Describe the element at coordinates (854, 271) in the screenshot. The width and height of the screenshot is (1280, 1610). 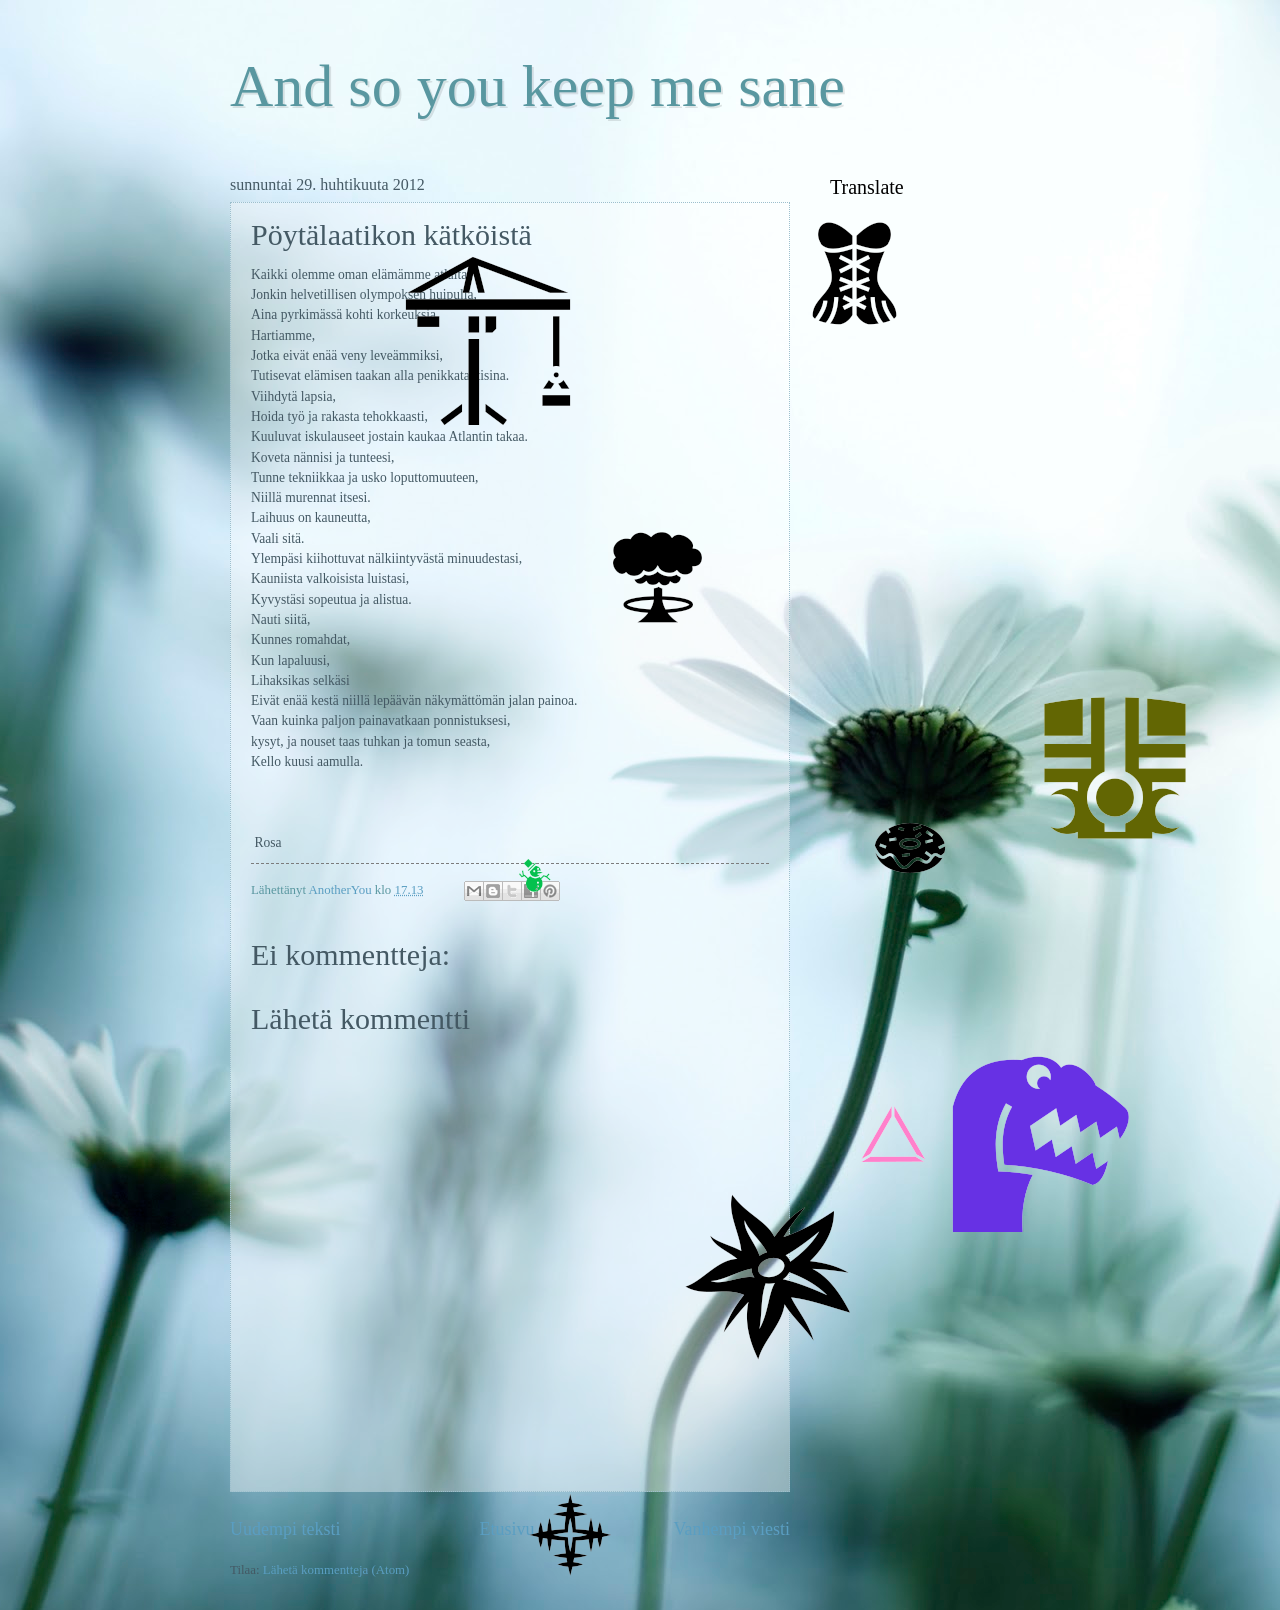
I see `select corset clothing item in game inventory` at that location.